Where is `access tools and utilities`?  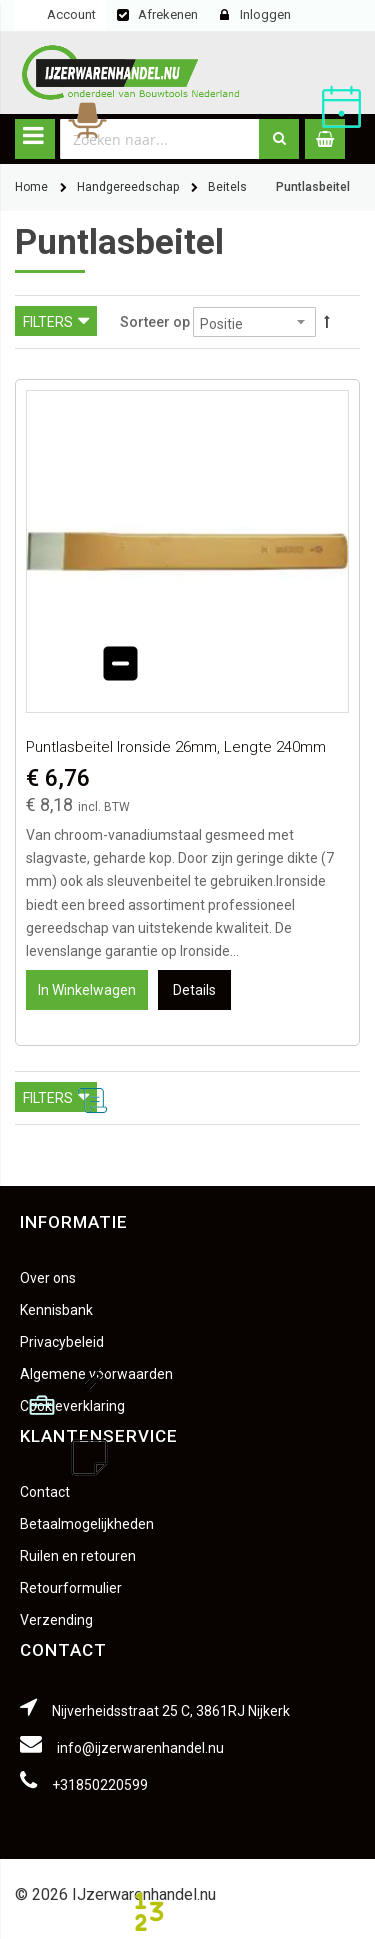 access tools and utilities is located at coordinates (42, 1406).